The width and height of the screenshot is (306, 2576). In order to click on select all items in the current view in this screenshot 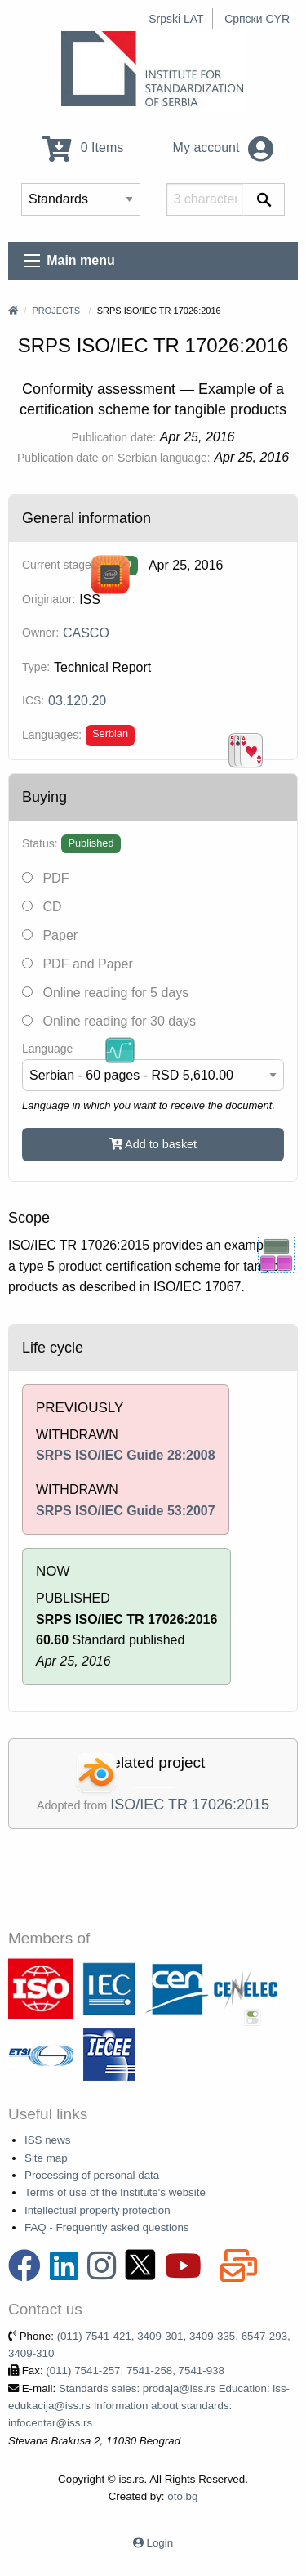, I will do `click(276, 1254)`.